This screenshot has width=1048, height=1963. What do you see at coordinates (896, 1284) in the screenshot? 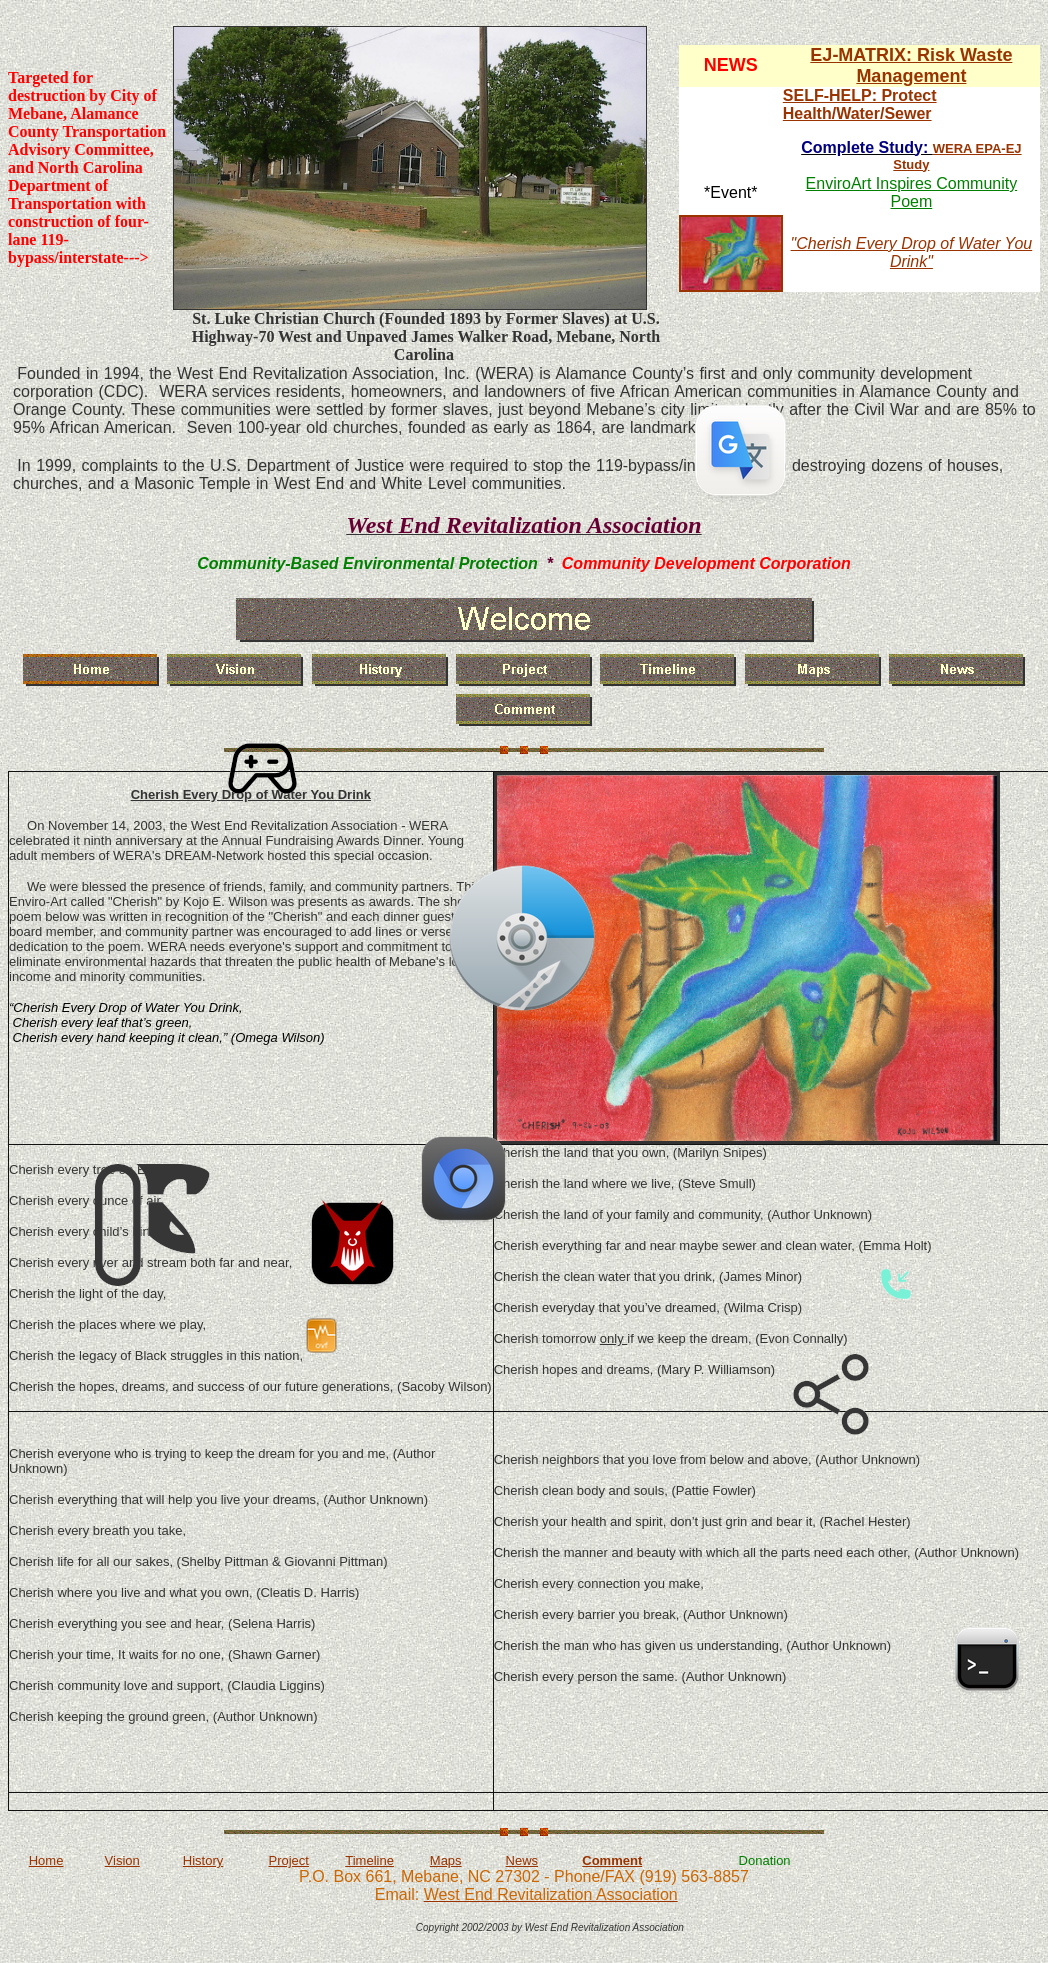
I see `incoming call notification` at bounding box center [896, 1284].